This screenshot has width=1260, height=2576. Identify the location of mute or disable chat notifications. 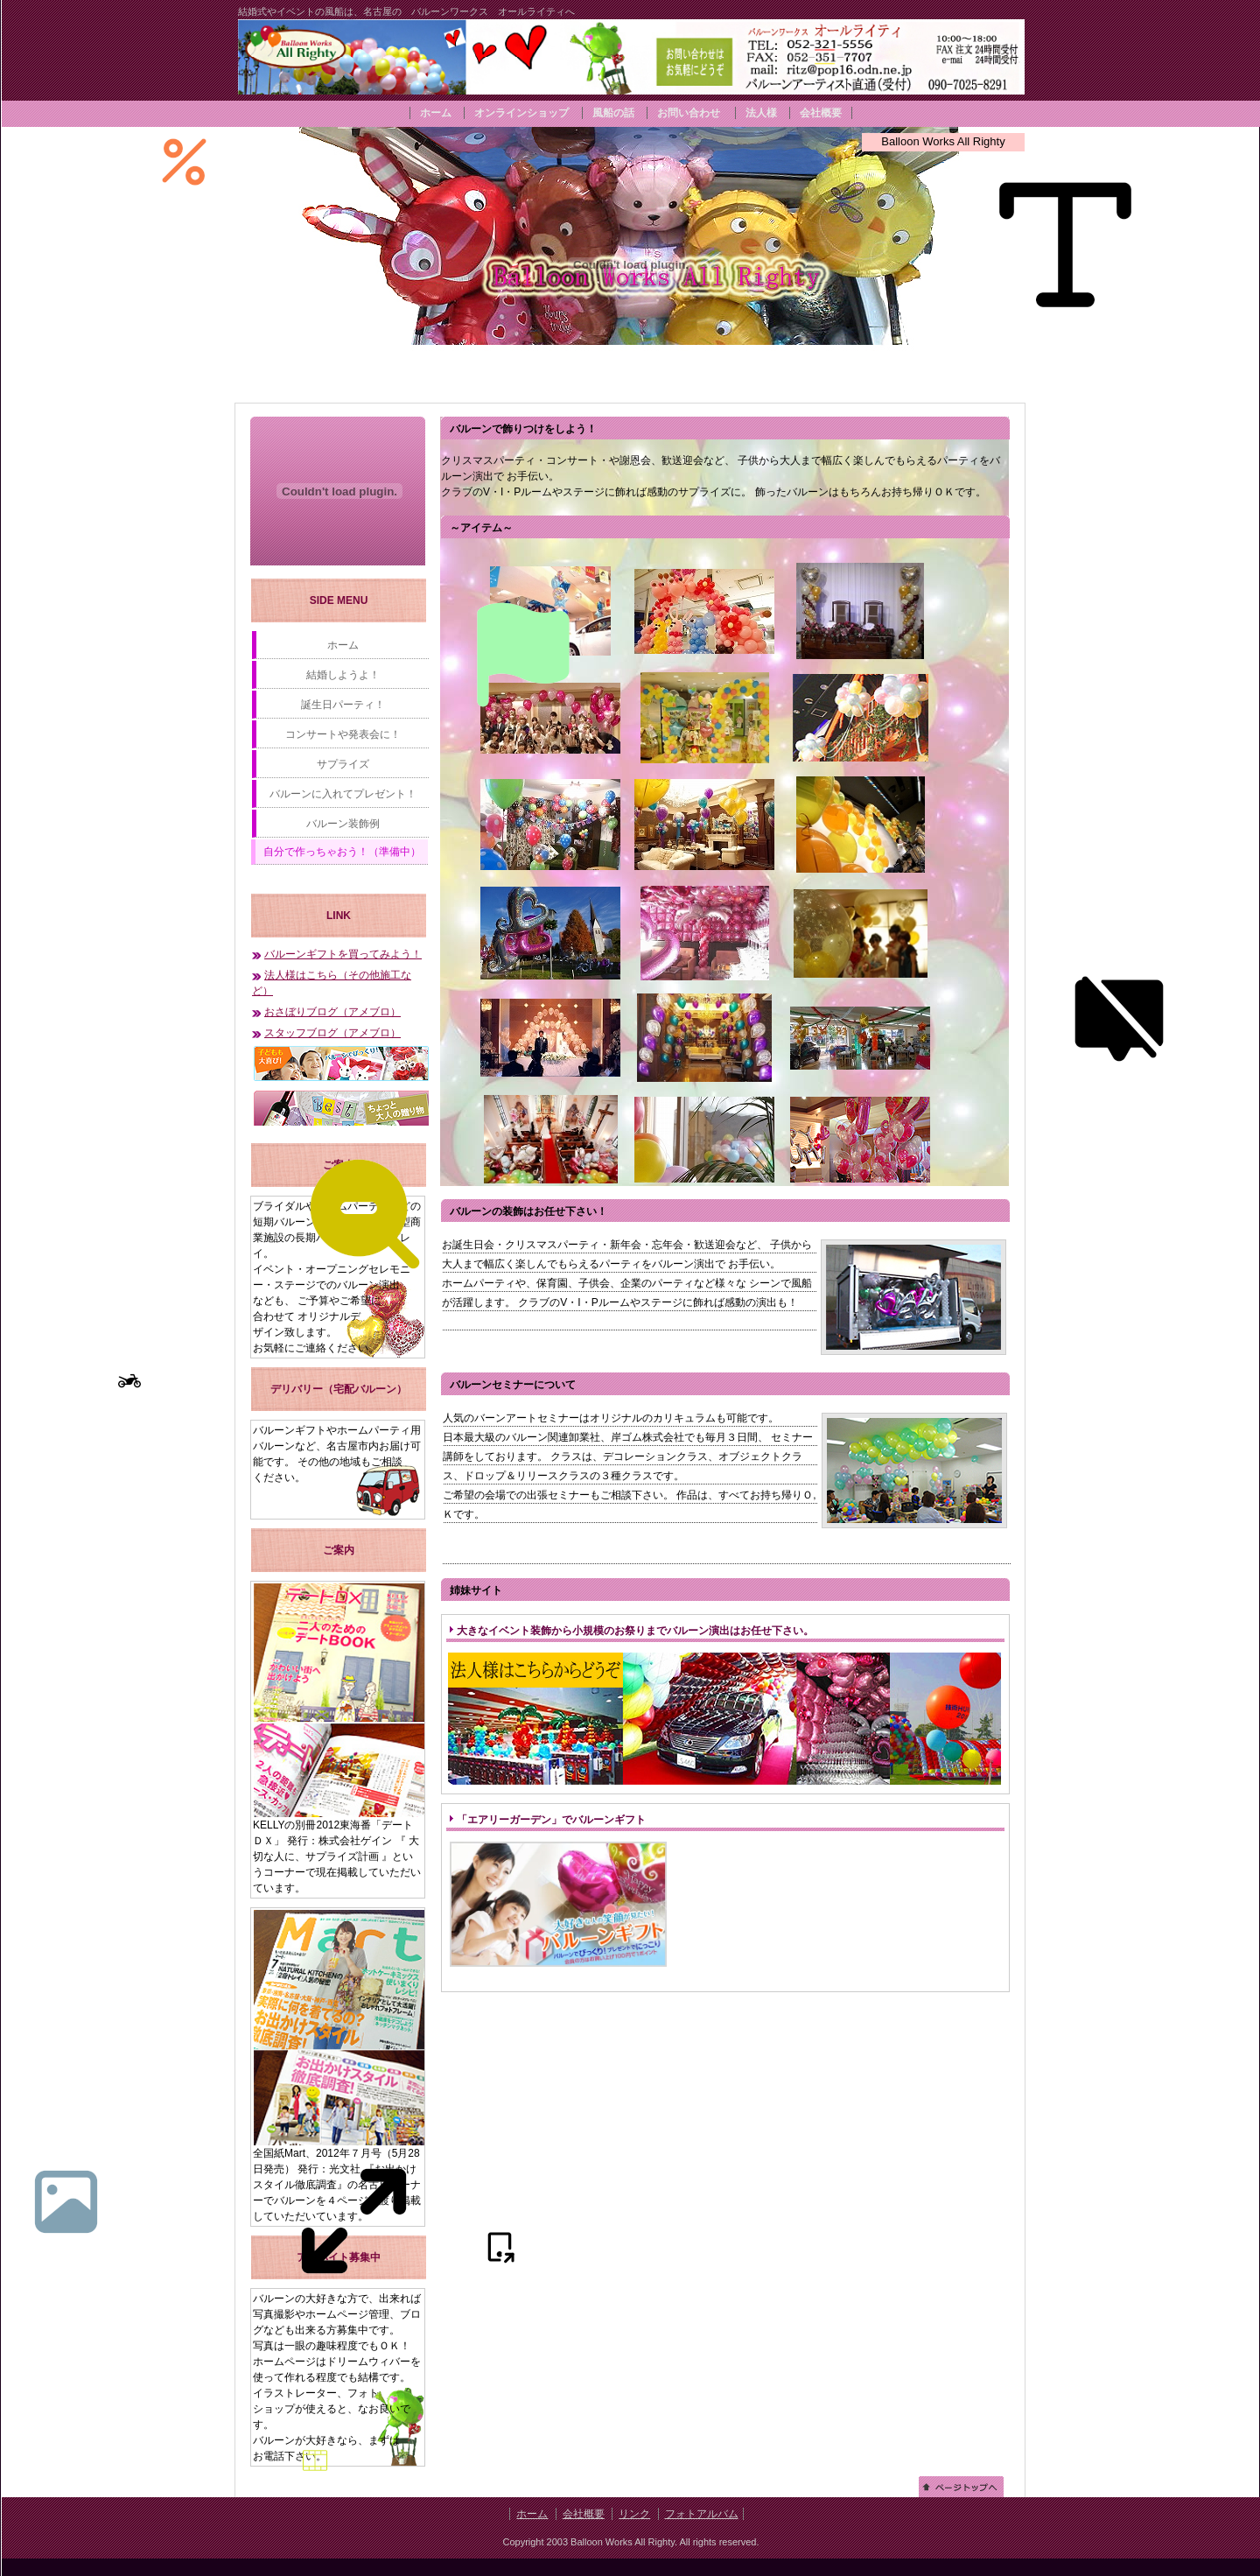
(1119, 1017).